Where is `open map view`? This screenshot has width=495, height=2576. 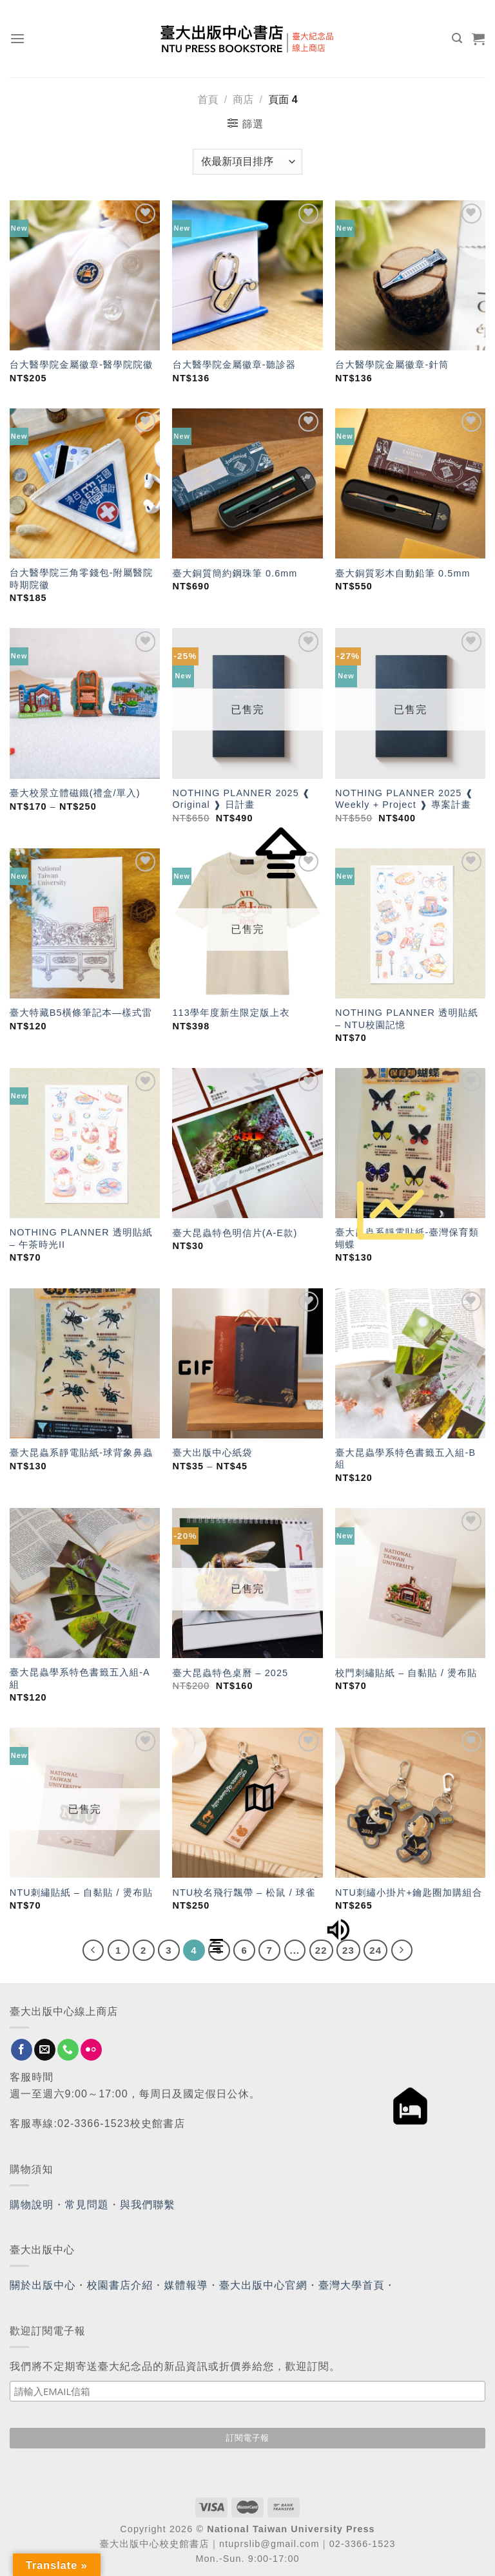
open map view is located at coordinates (259, 1797).